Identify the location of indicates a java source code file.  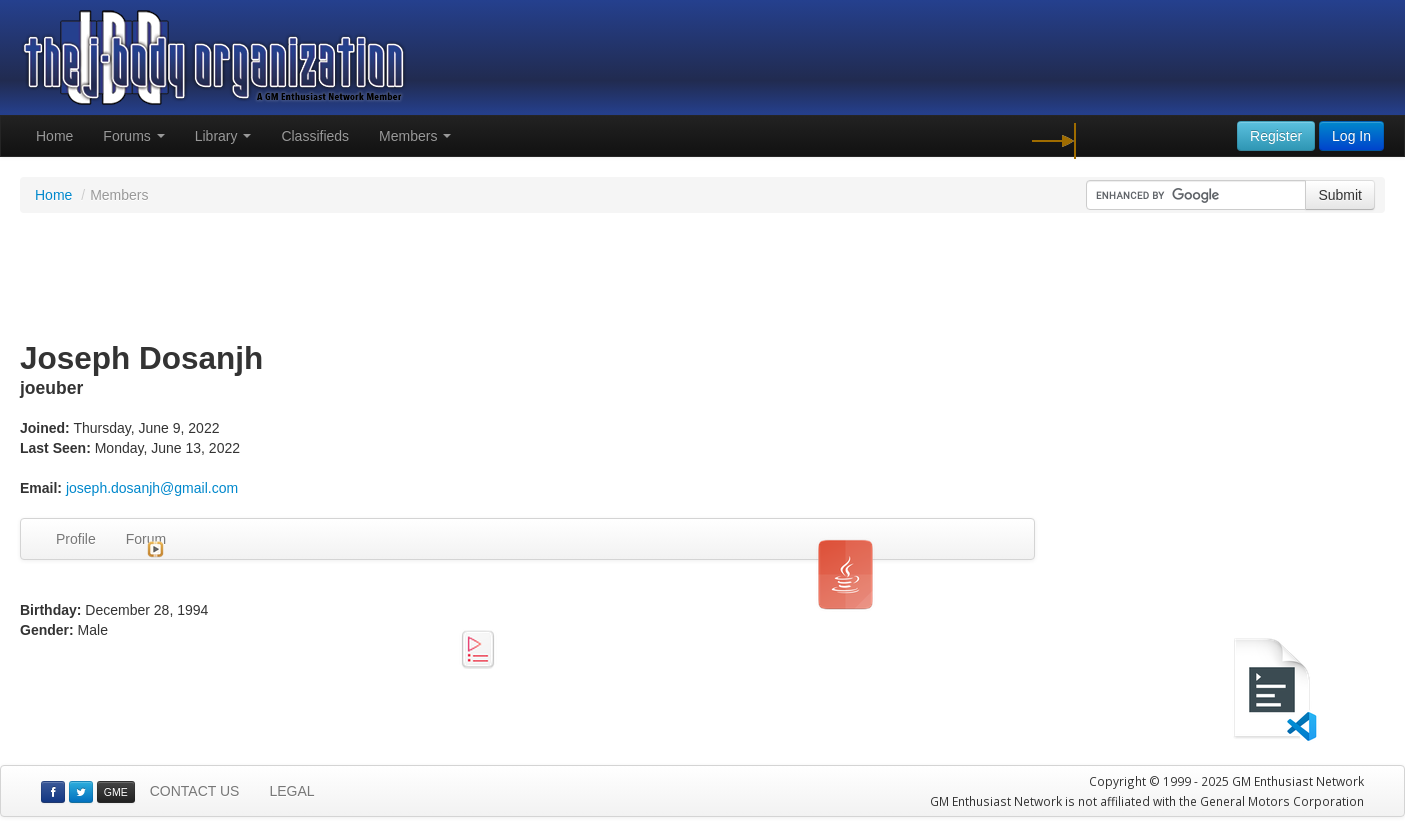
(845, 574).